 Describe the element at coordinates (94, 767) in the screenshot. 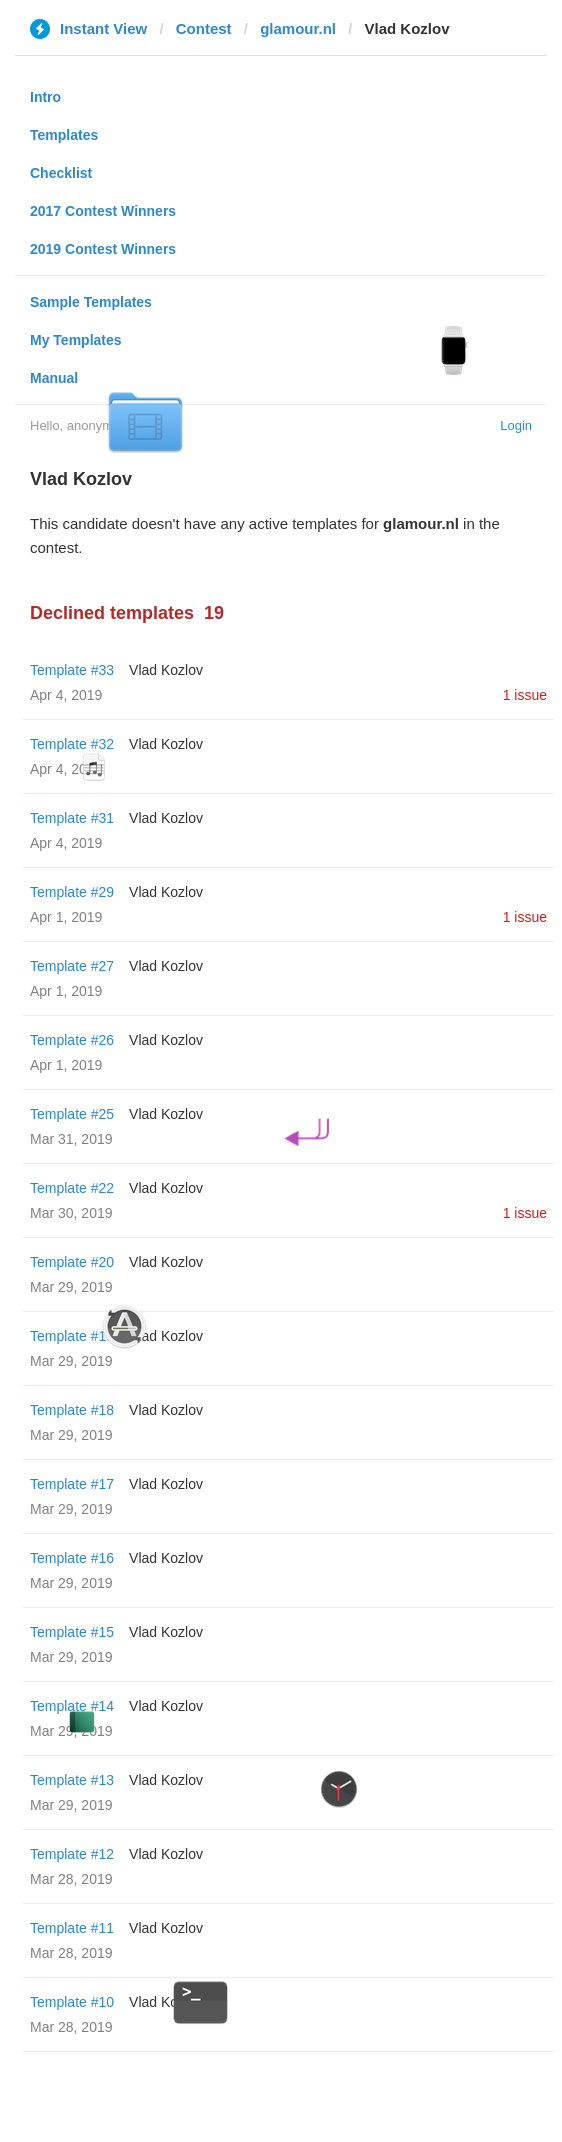

I see `open a lilypond music notation file` at that location.